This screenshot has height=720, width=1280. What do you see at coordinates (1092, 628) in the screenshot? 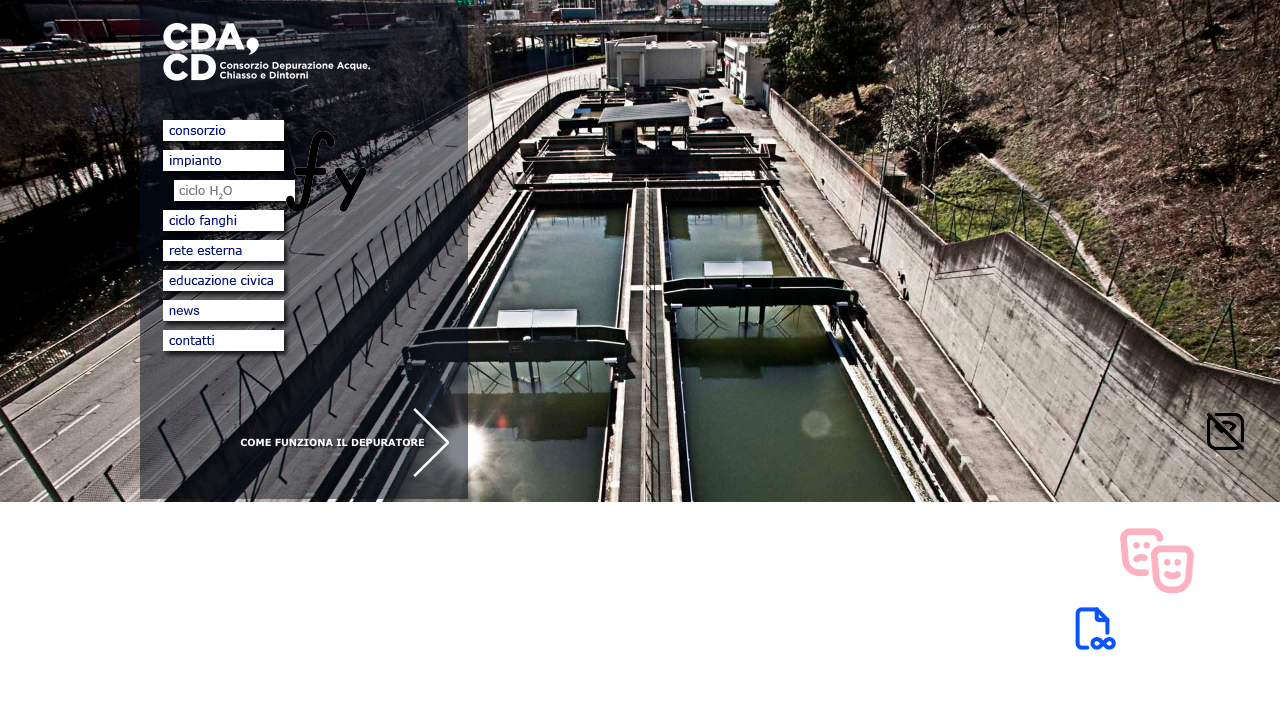
I see `a file with unlimited or infinite storage` at bounding box center [1092, 628].